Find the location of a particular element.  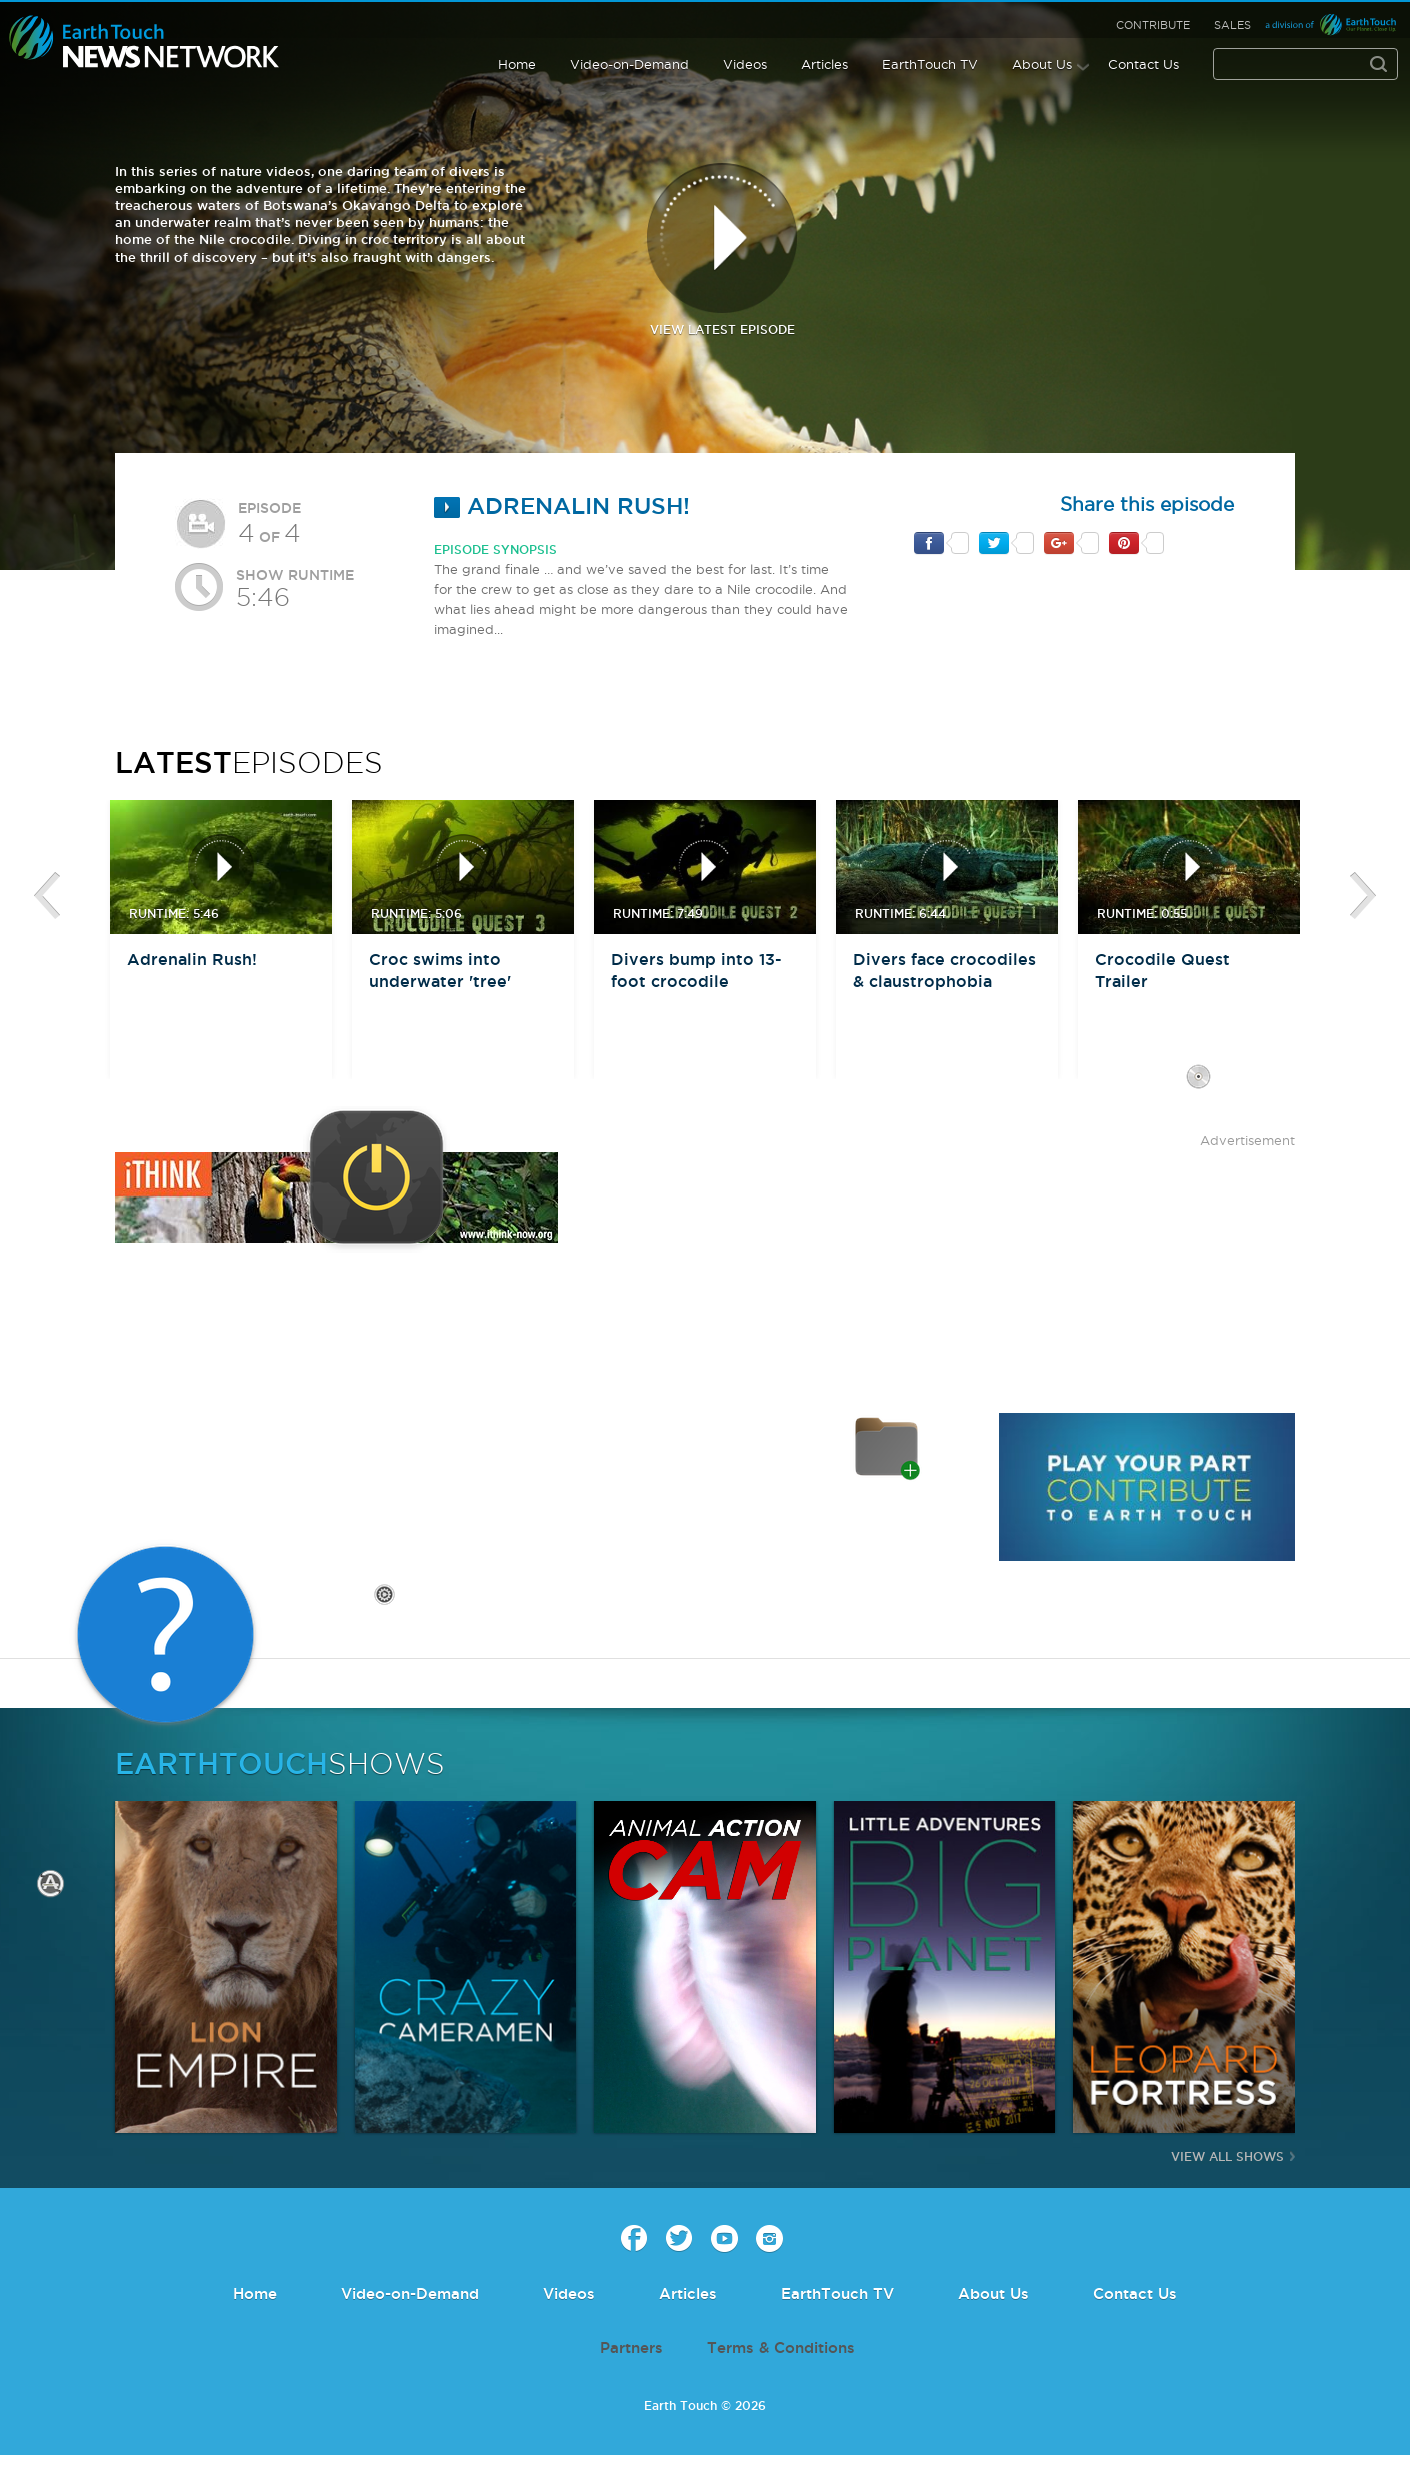

create a new folder is located at coordinates (886, 1446).